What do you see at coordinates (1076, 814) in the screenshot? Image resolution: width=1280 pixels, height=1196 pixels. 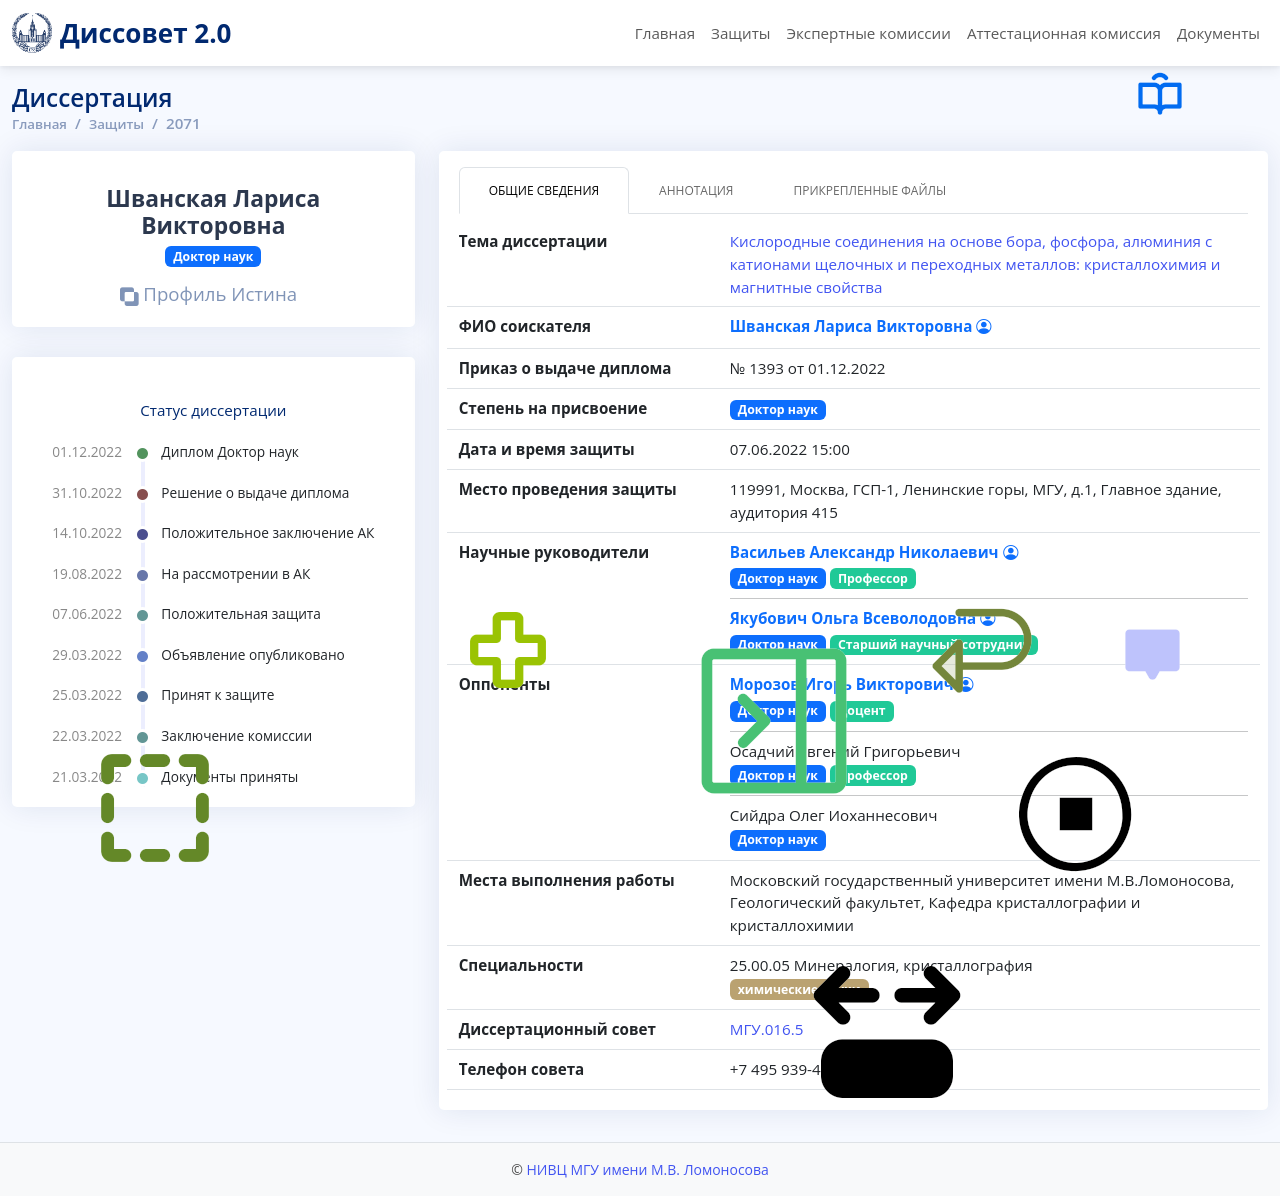 I see `stop a running process or task` at bounding box center [1076, 814].